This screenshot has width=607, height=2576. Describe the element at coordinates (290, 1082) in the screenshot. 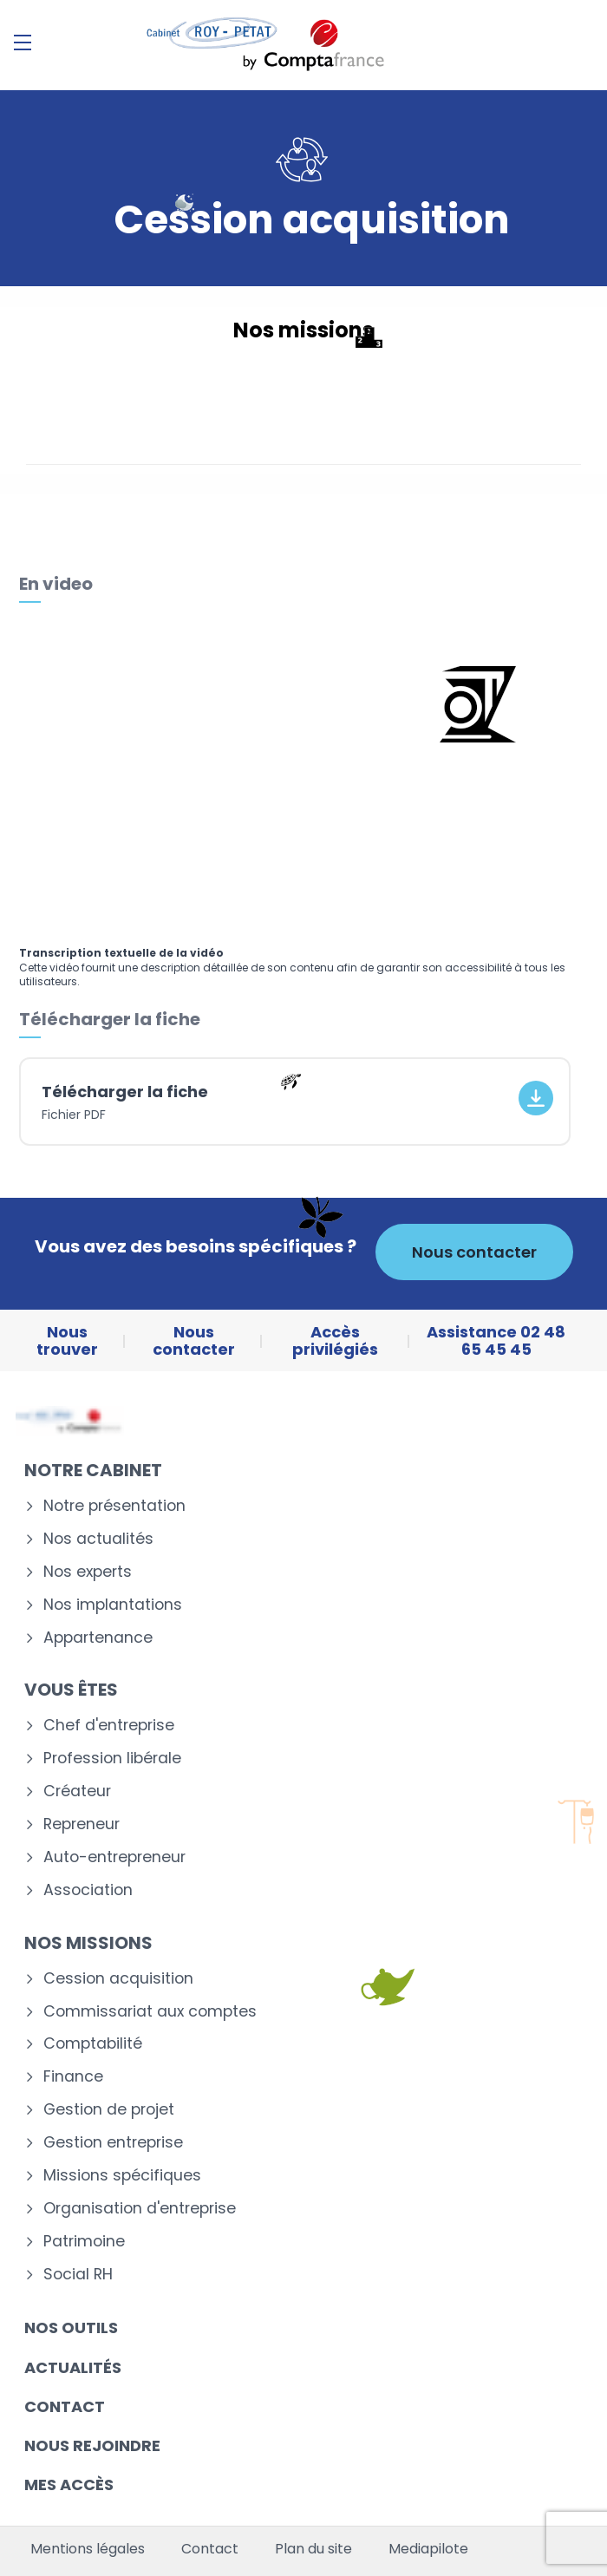

I see `indicates marine wildlife or ocean conservation content` at that location.